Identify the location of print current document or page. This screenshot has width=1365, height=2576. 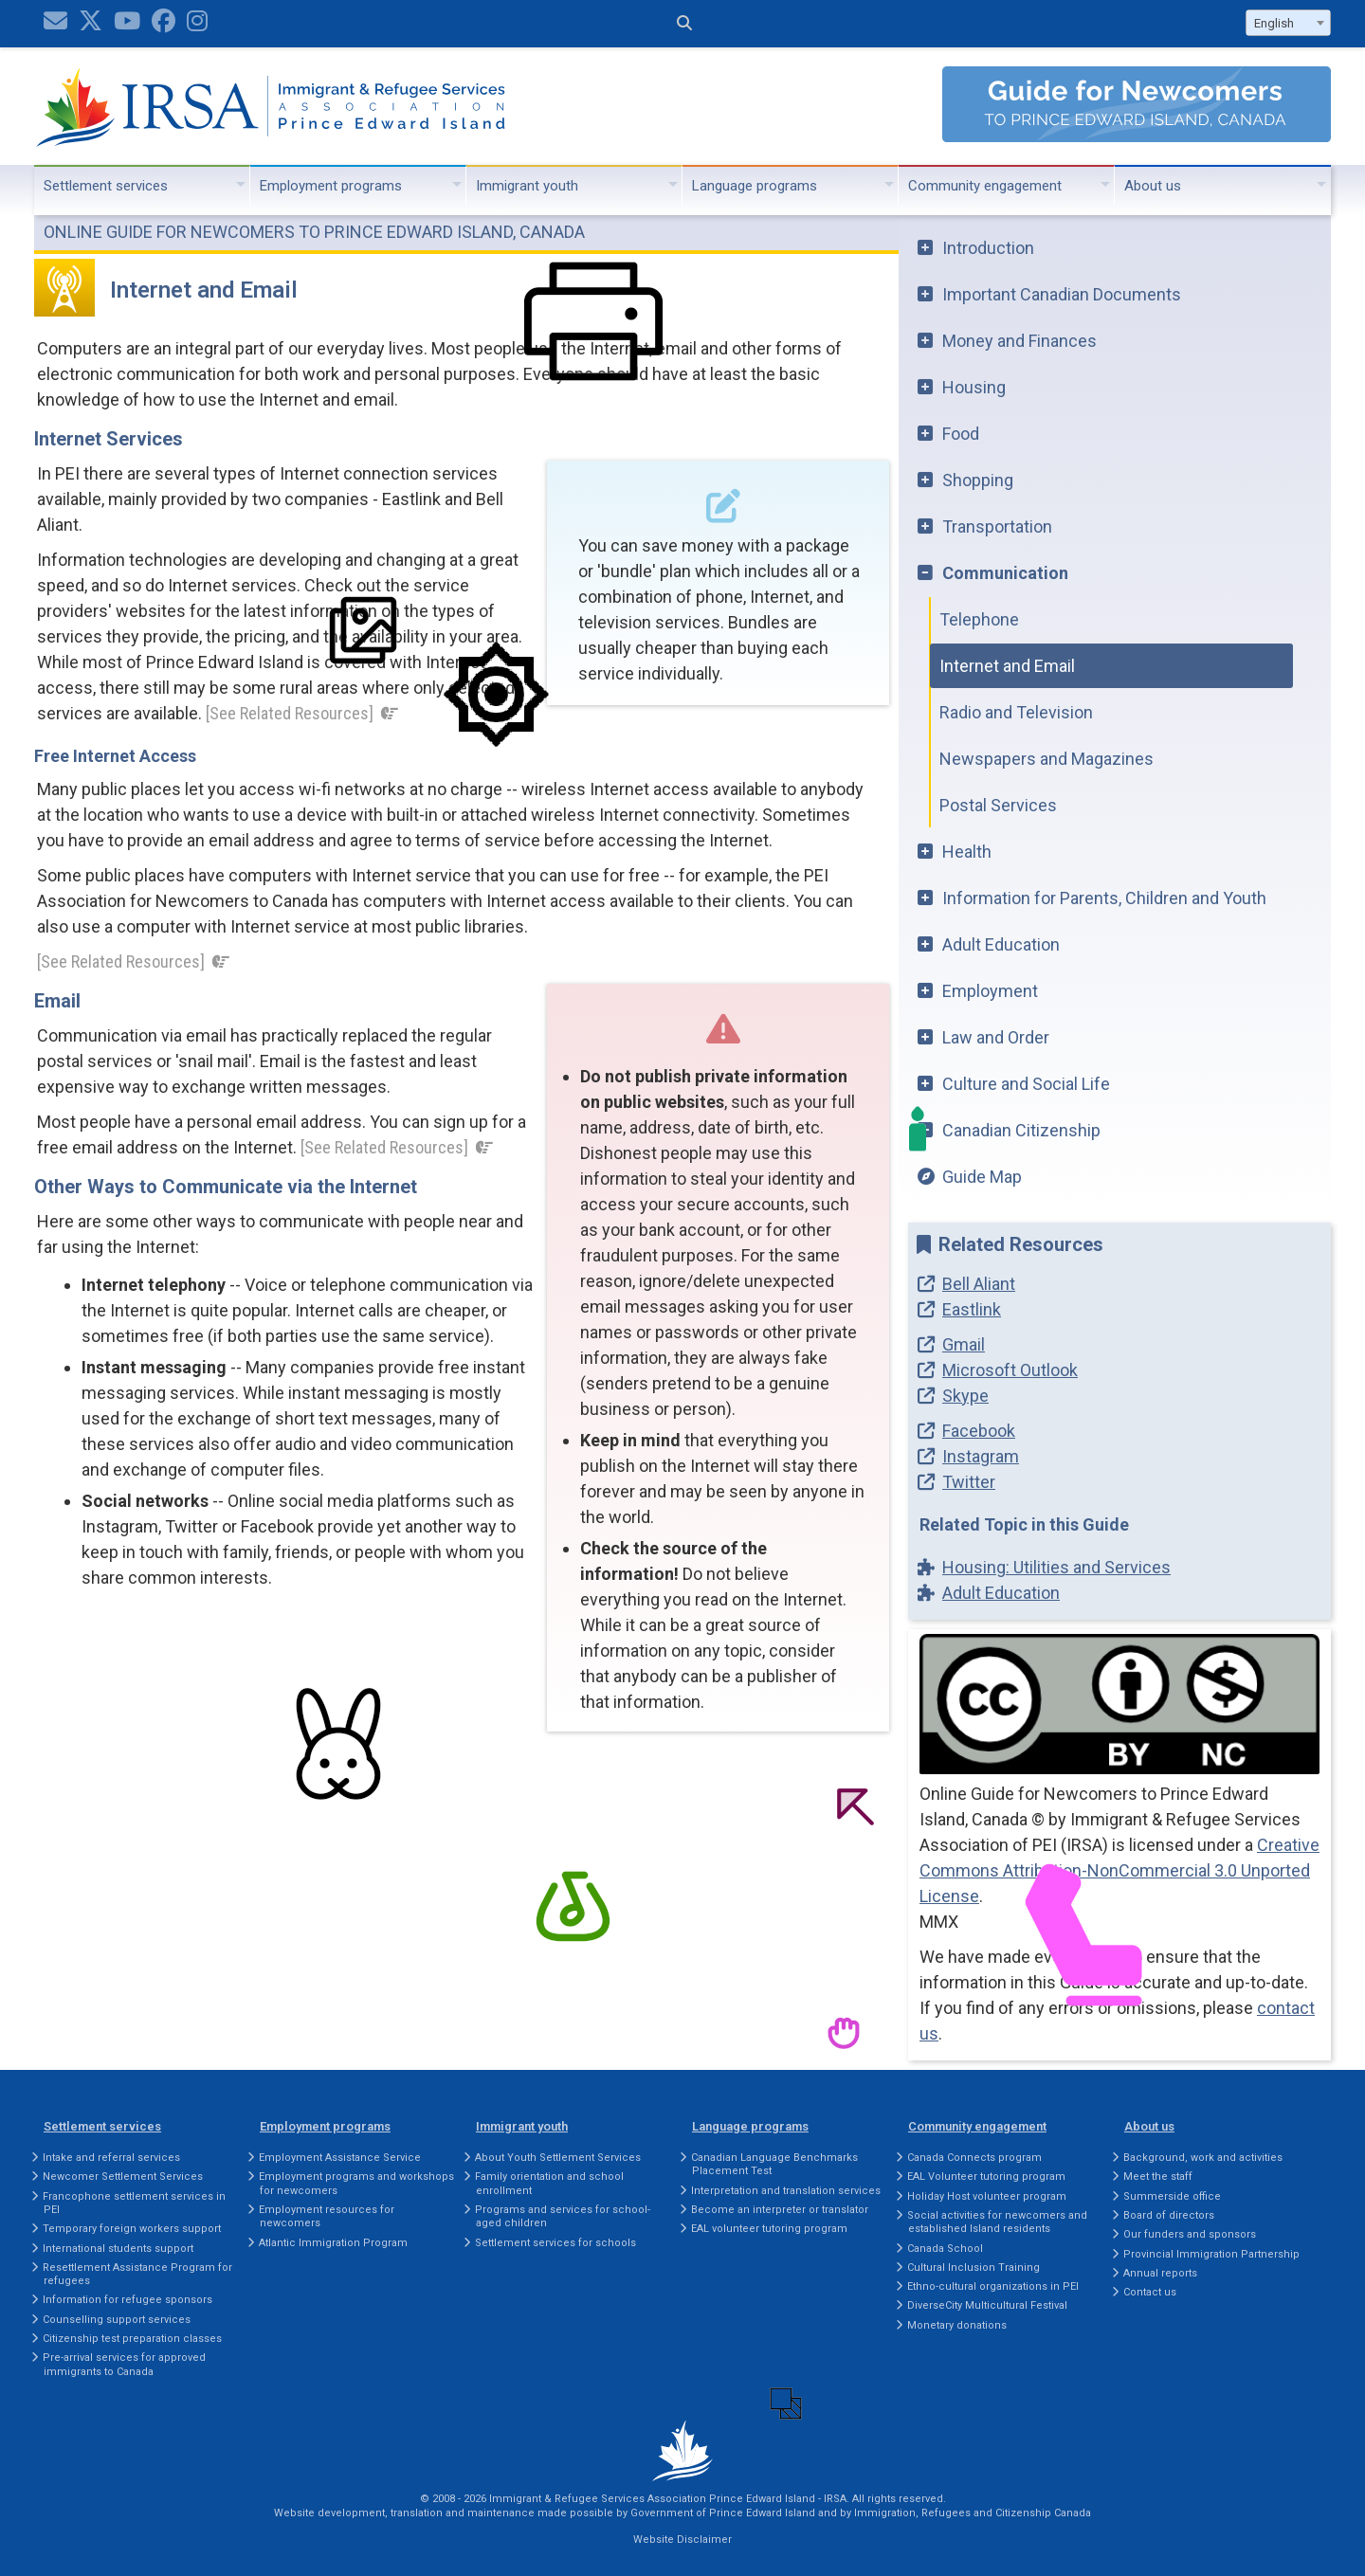
(593, 321).